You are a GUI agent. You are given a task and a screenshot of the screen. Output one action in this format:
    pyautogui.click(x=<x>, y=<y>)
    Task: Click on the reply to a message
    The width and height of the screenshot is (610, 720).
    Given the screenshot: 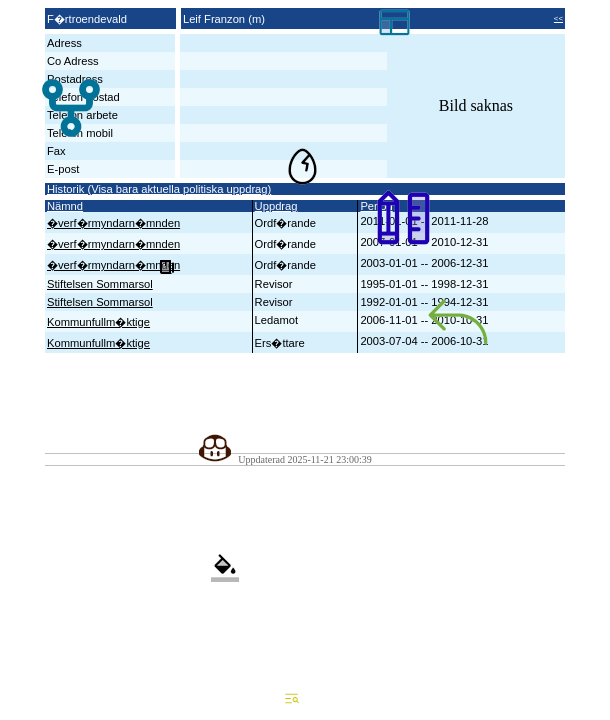 What is the action you would take?
    pyautogui.click(x=458, y=322)
    